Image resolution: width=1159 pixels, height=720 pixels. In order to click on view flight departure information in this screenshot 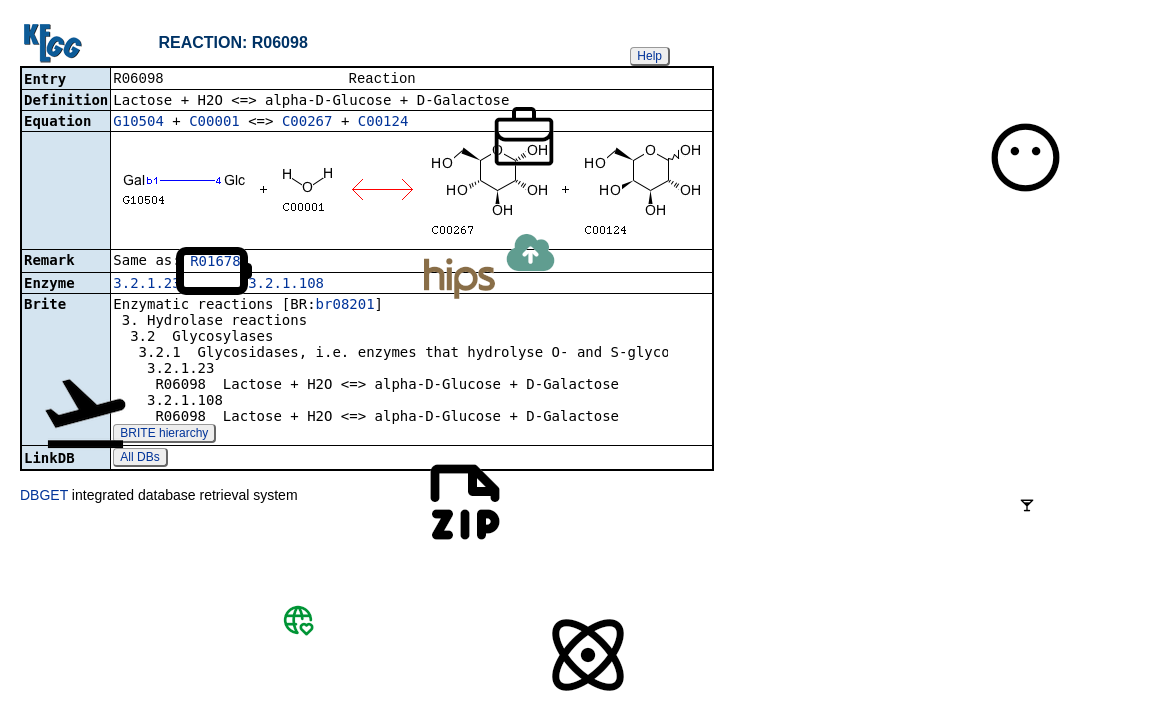, I will do `click(85, 412)`.